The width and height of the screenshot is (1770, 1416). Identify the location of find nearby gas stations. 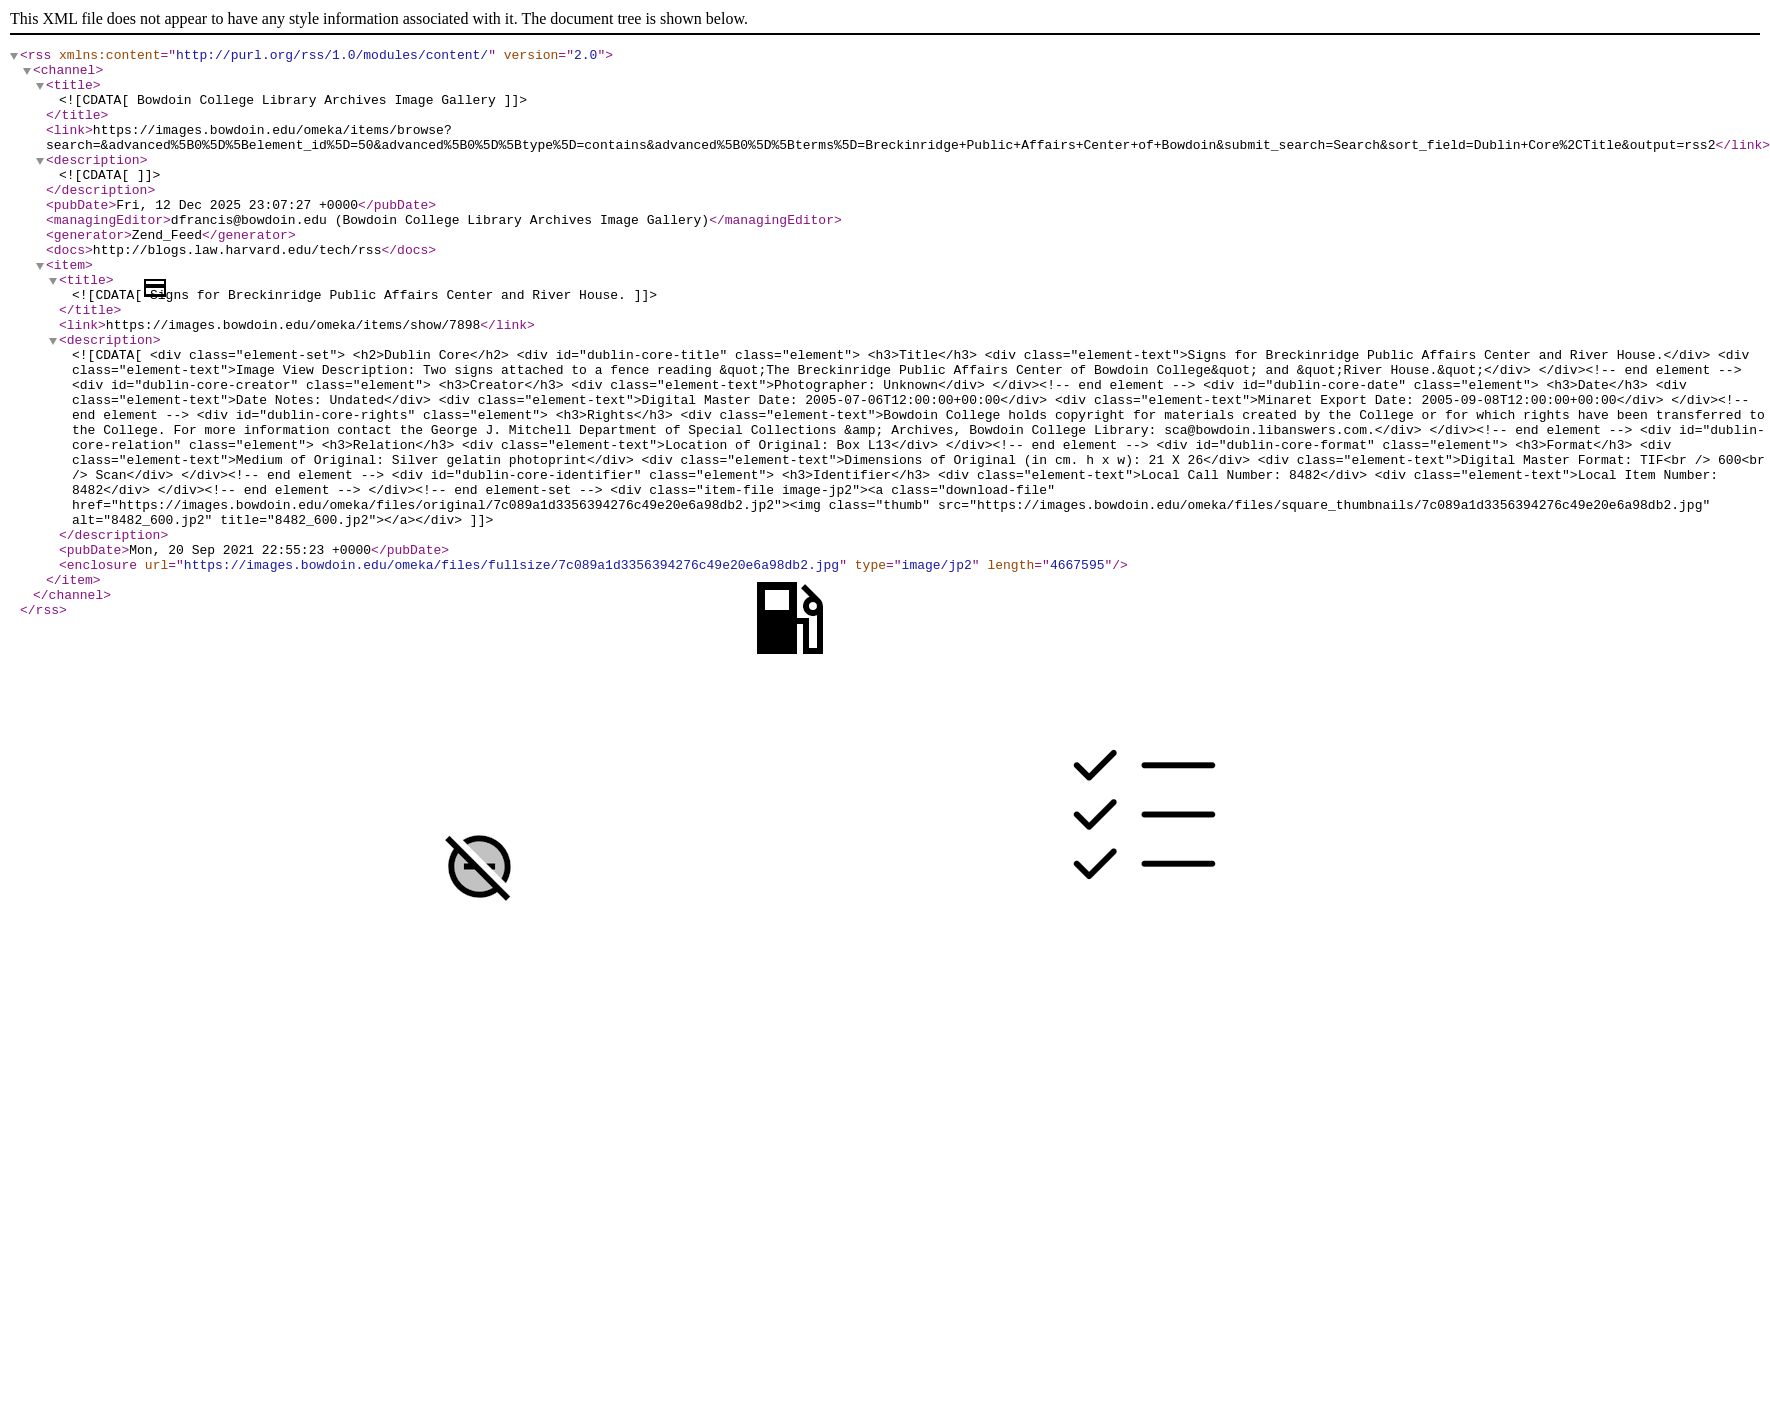
(789, 618).